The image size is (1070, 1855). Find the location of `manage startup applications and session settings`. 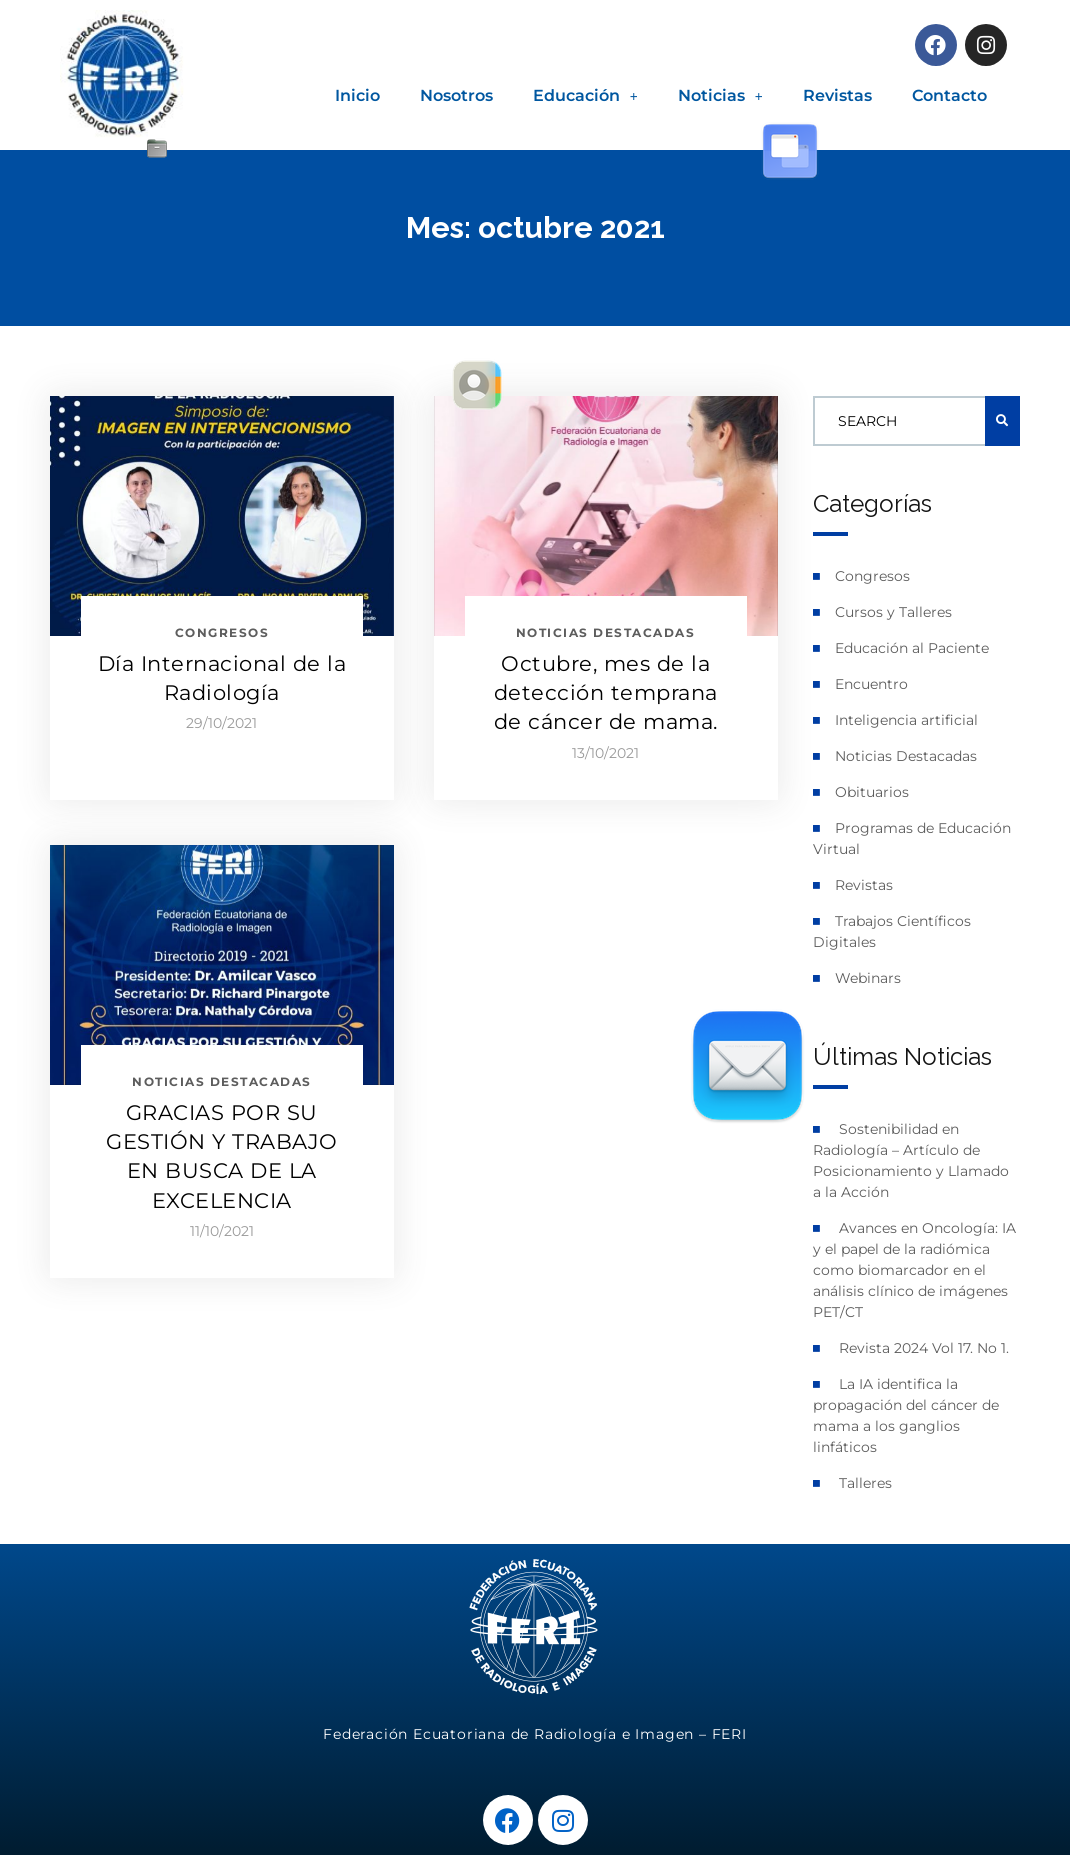

manage startup applications and session settings is located at coordinates (790, 151).